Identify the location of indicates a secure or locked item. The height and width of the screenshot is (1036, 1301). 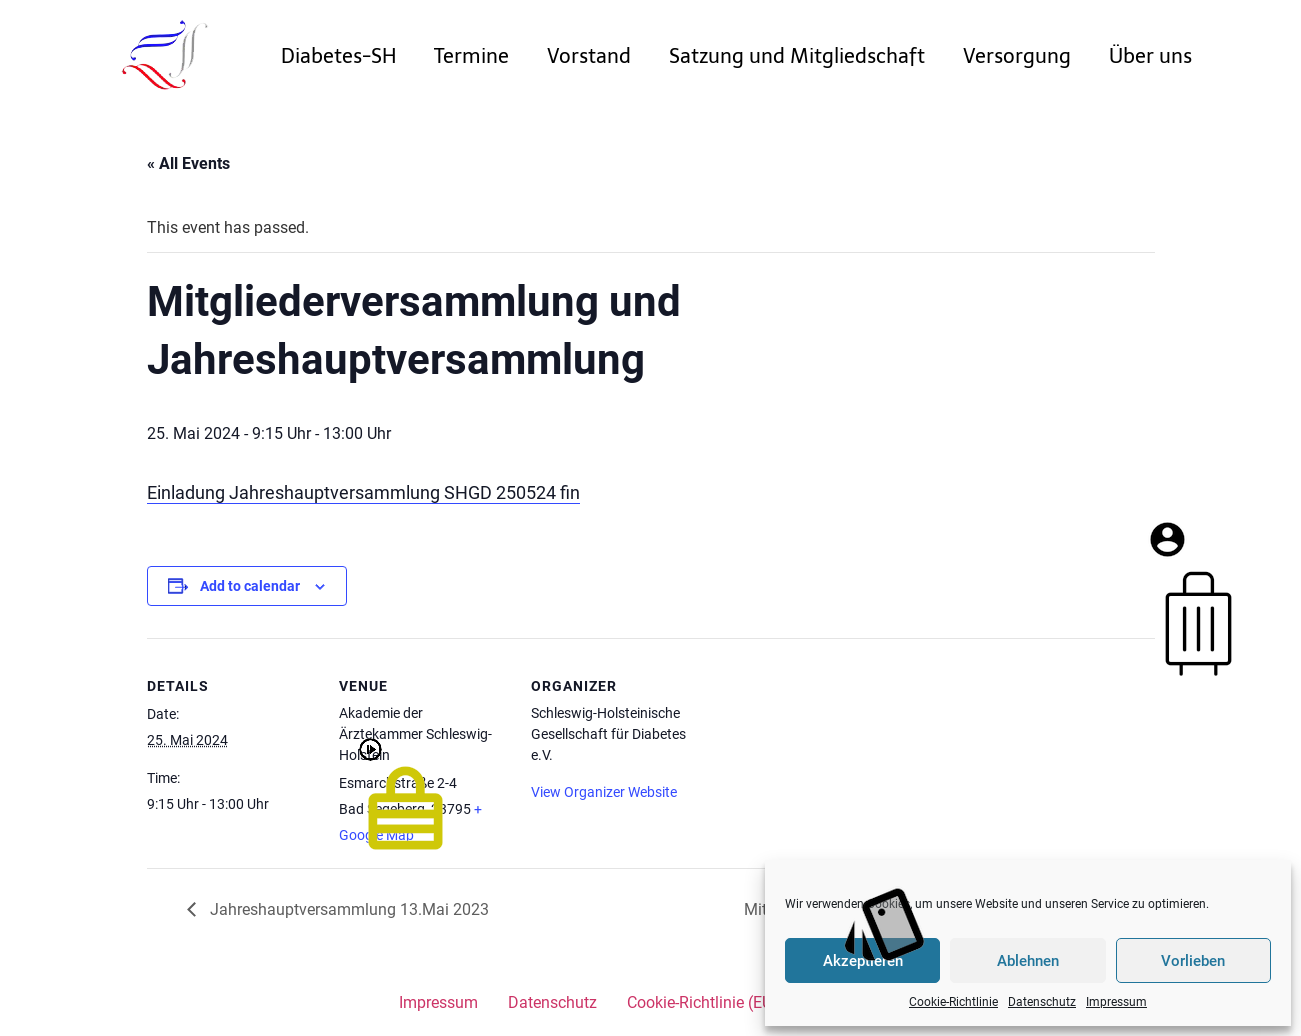
(405, 812).